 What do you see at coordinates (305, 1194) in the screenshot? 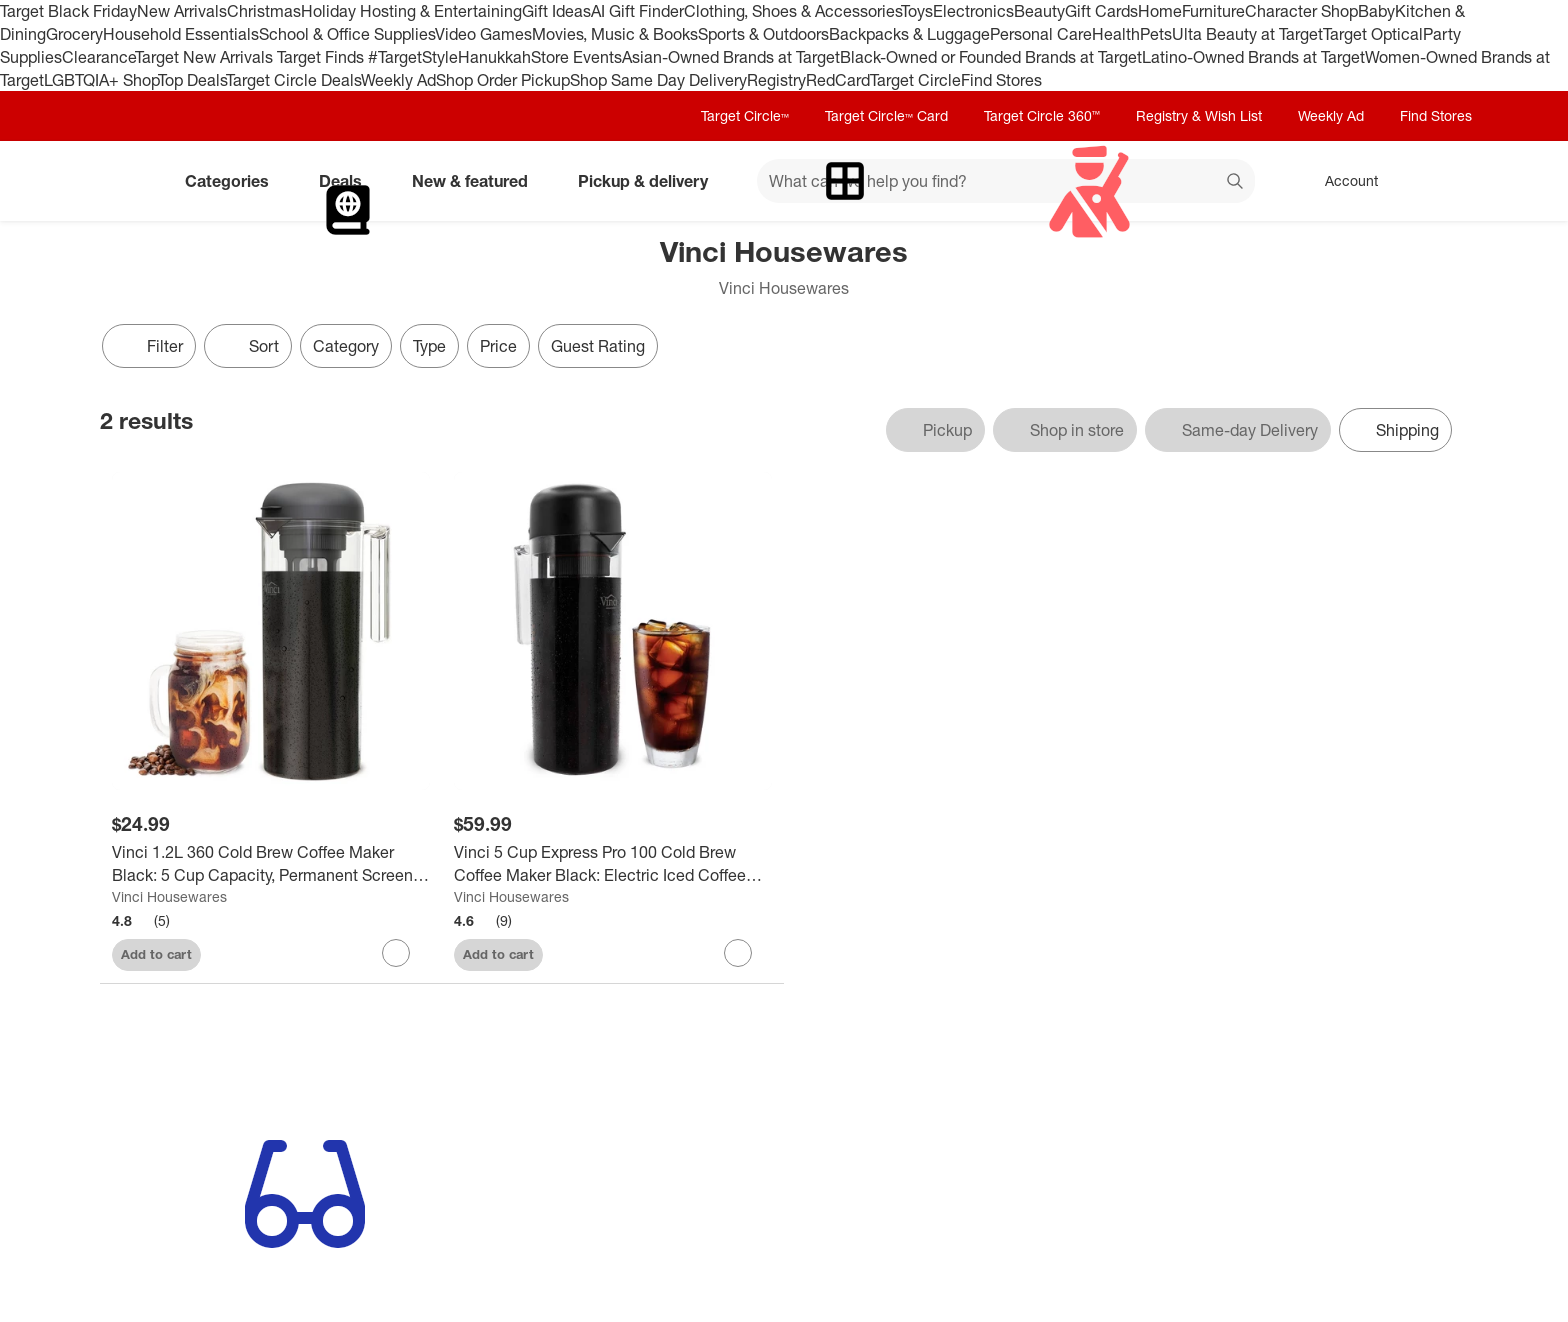
I see `view or access reading mode` at bounding box center [305, 1194].